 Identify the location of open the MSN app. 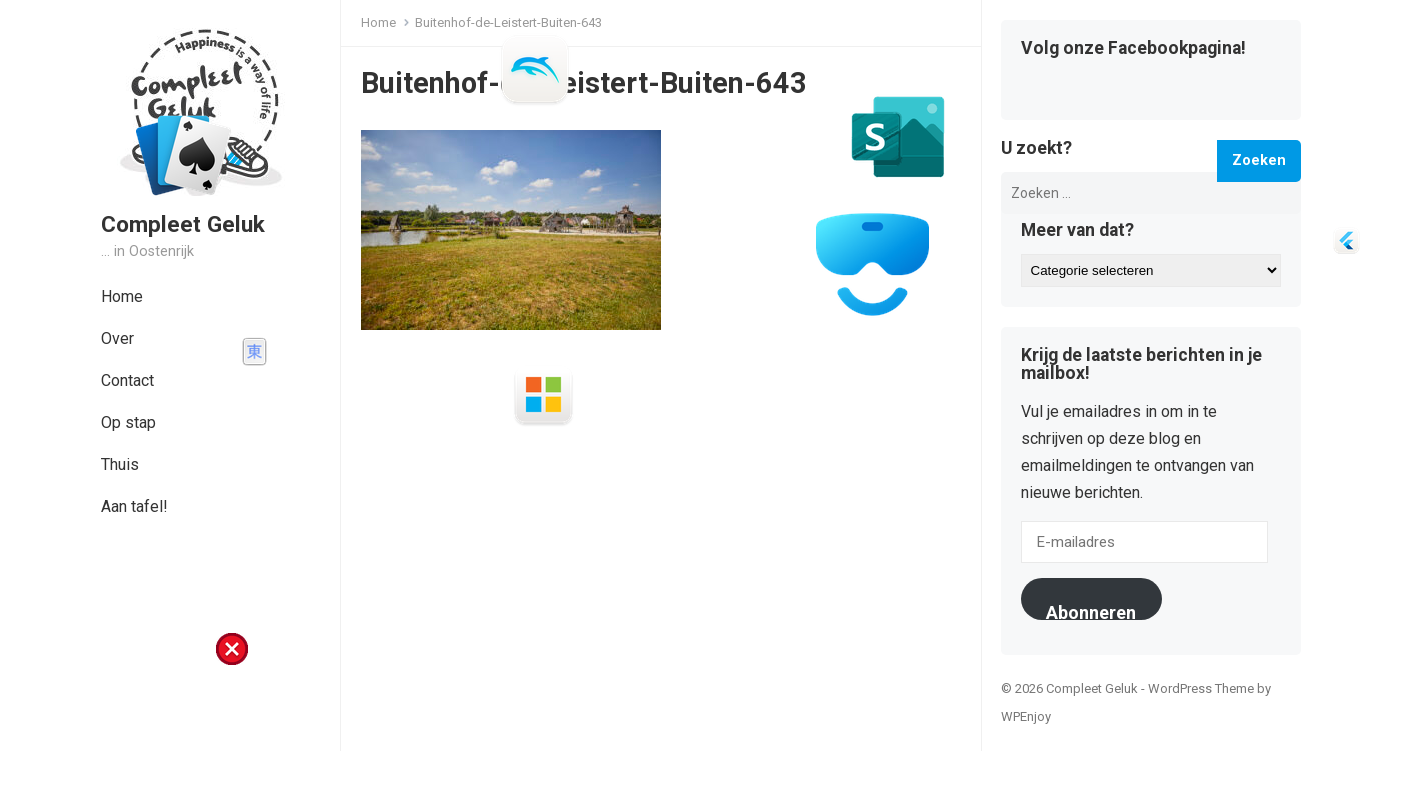
(543, 394).